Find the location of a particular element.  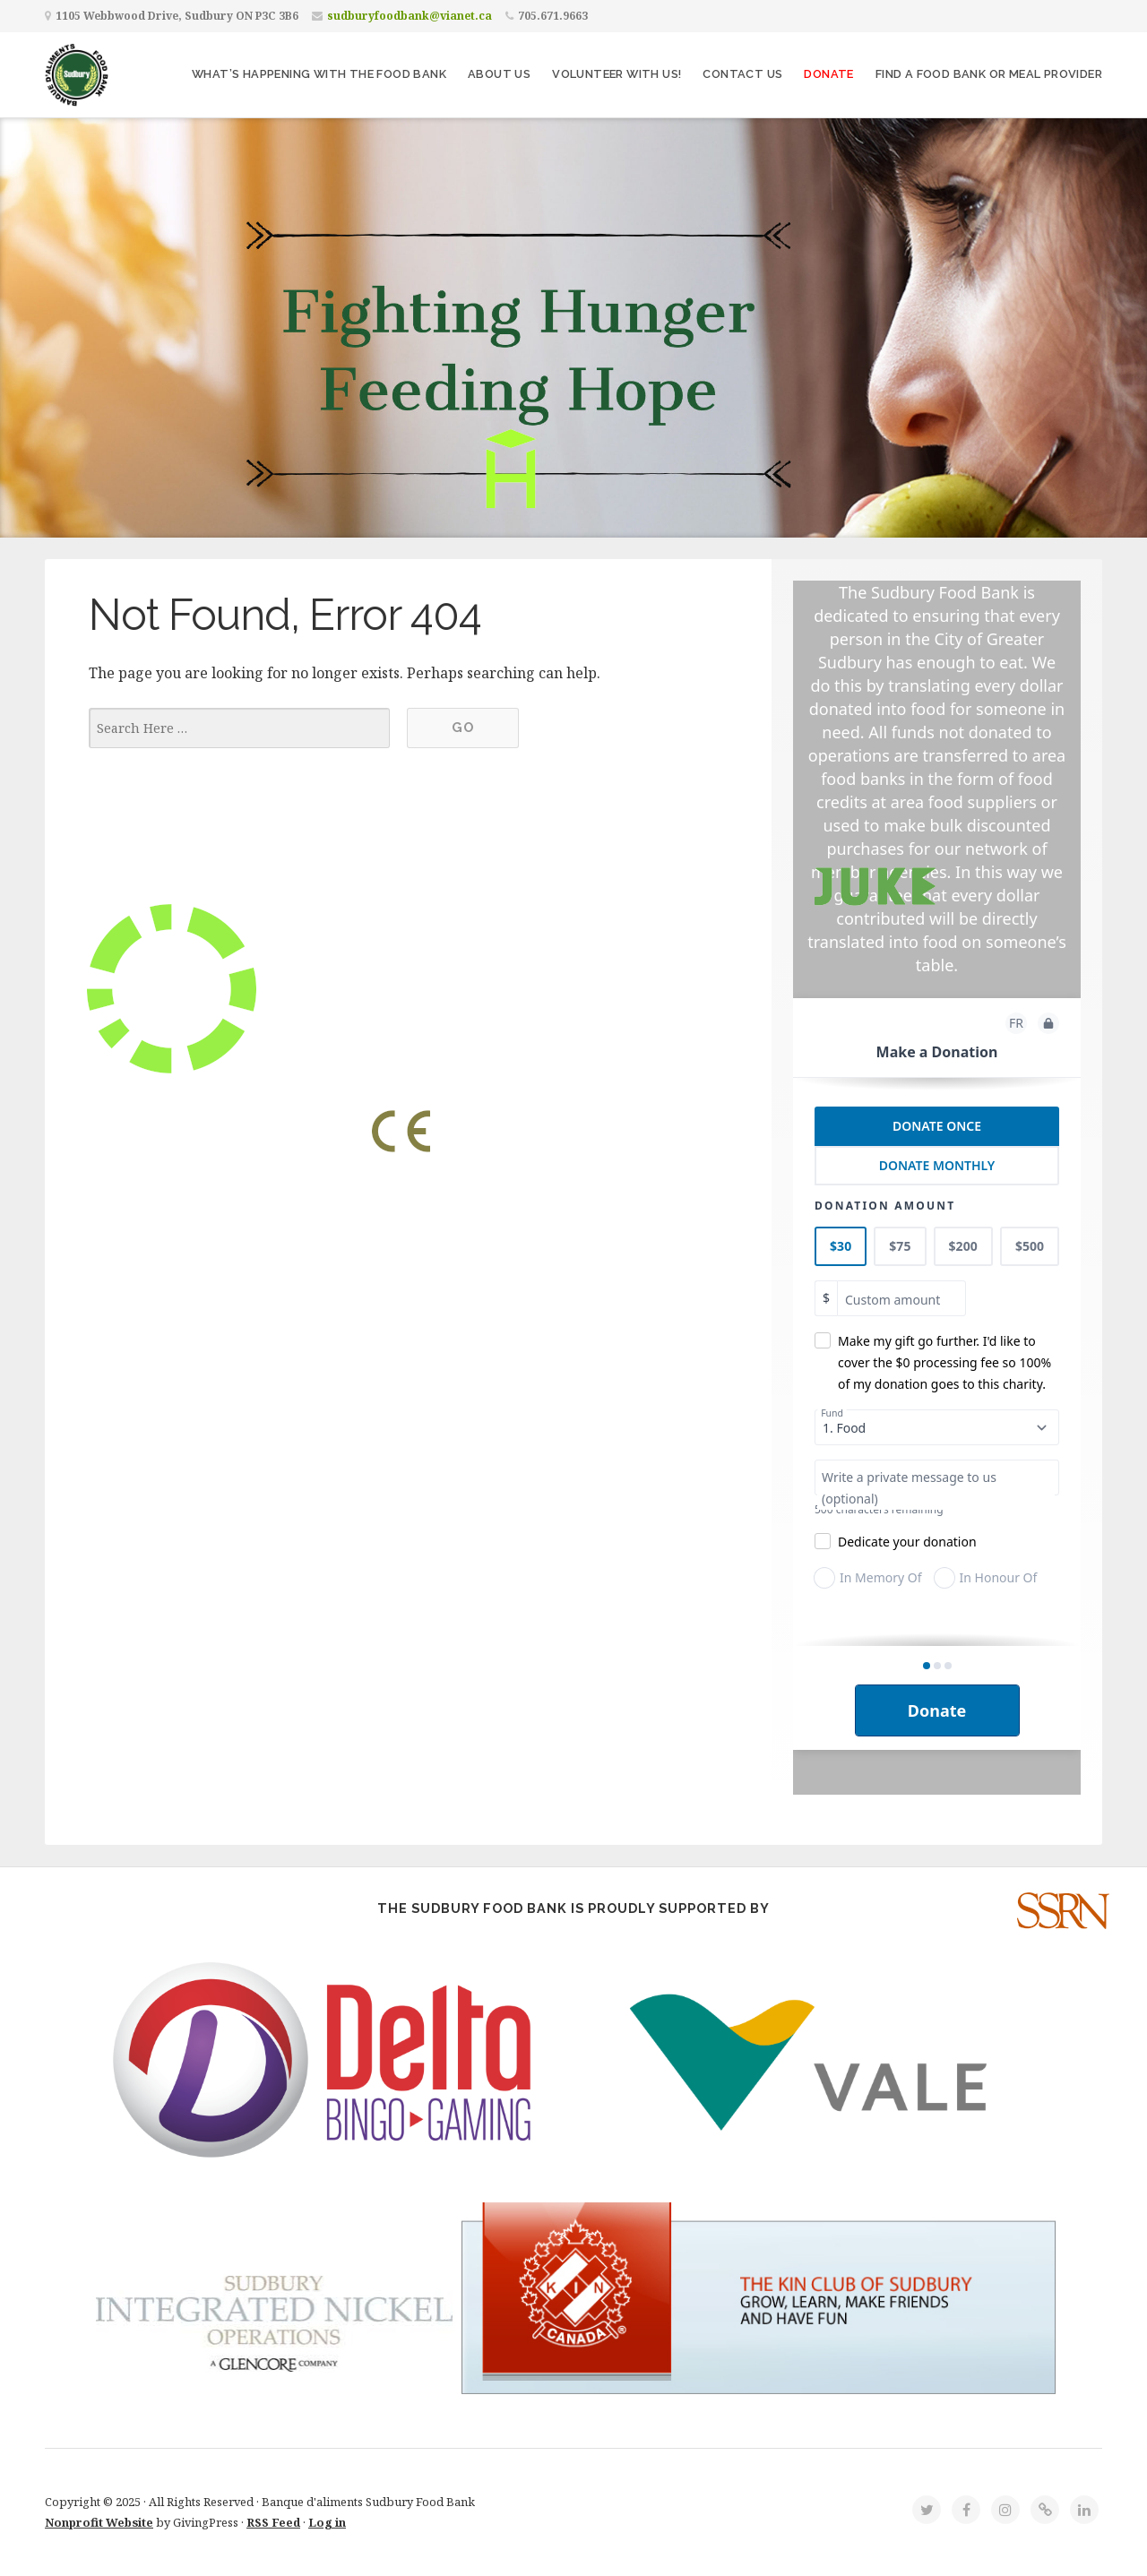

link to codacy code quality platform is located at coordinates (171, 988).